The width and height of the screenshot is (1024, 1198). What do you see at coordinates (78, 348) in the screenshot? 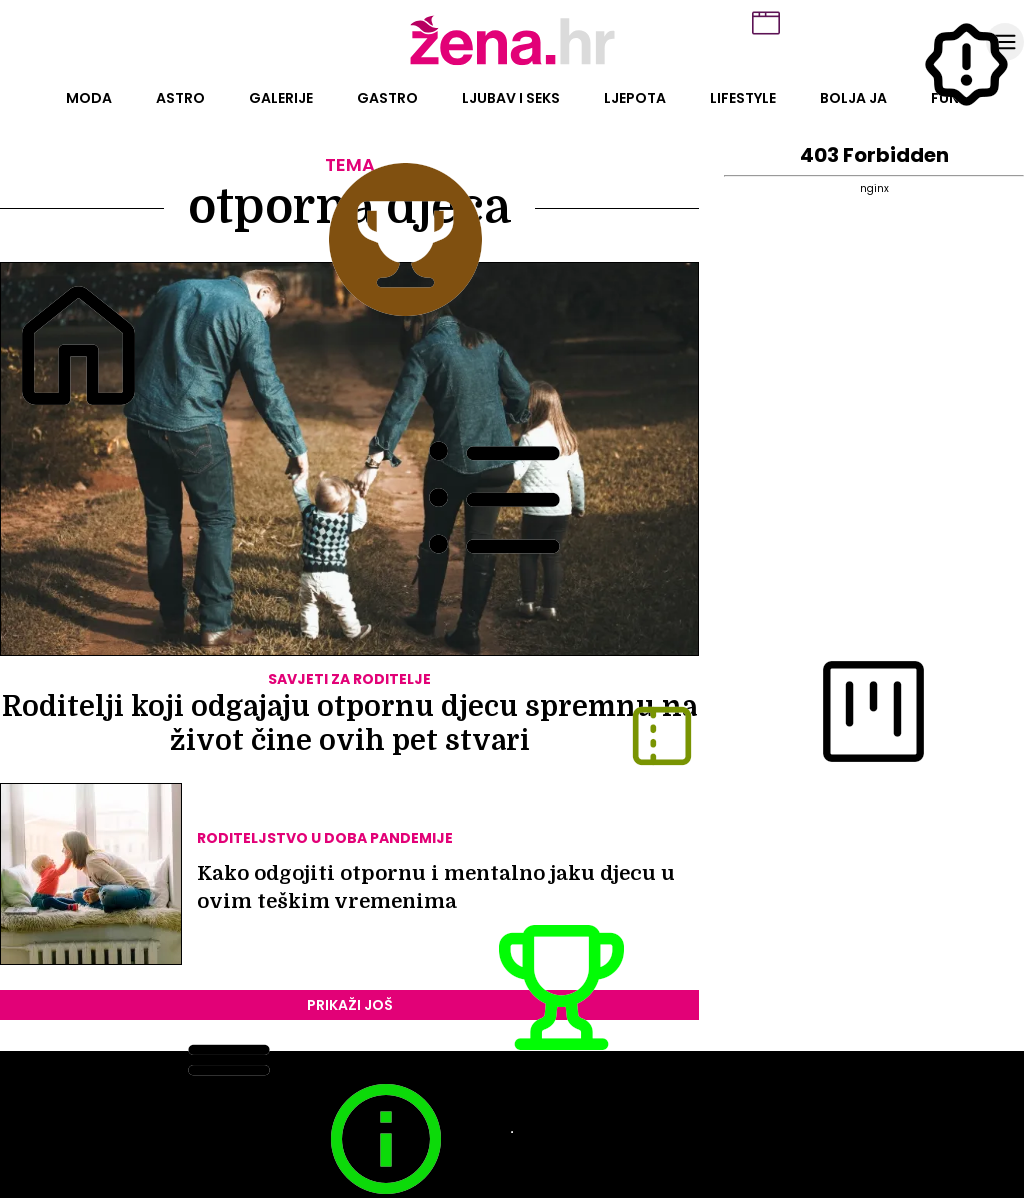
I see `navigate to home screen` at bounding box center [78, 348].